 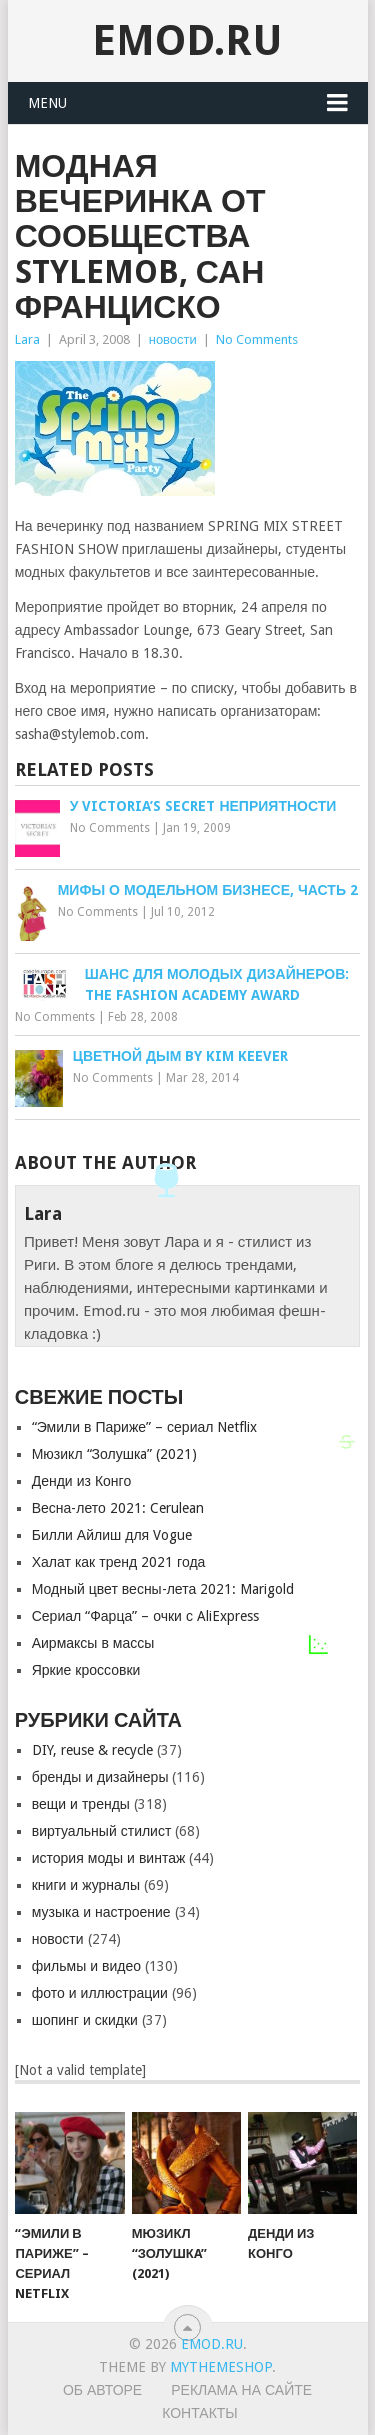 I want to click on view scatter plot data, so click(x=318, y=1644).